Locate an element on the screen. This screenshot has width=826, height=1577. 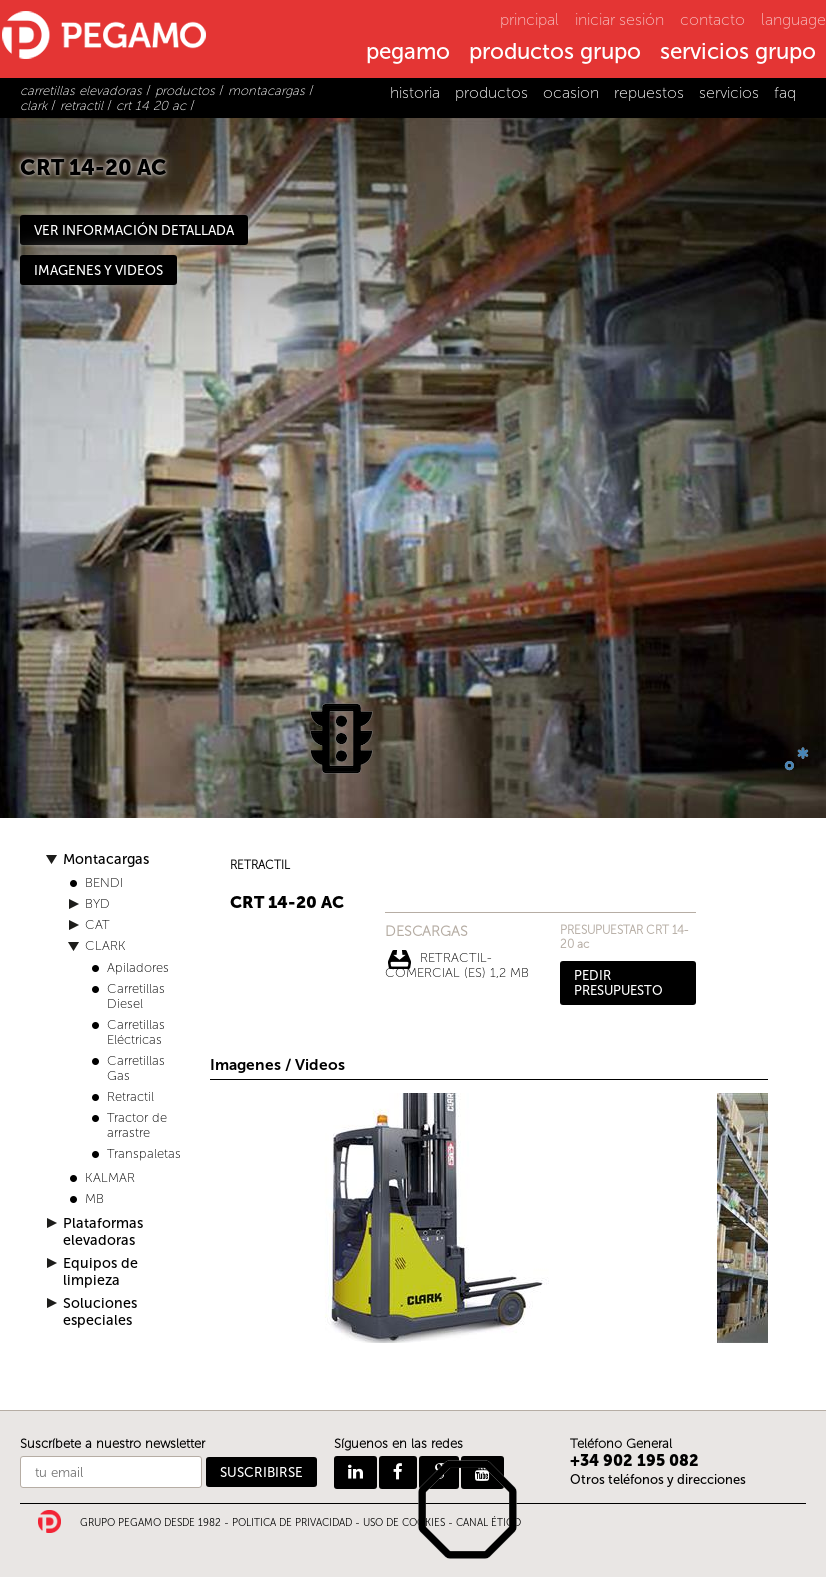
toggle regular expression search mode is located at coordinates (796, 758).